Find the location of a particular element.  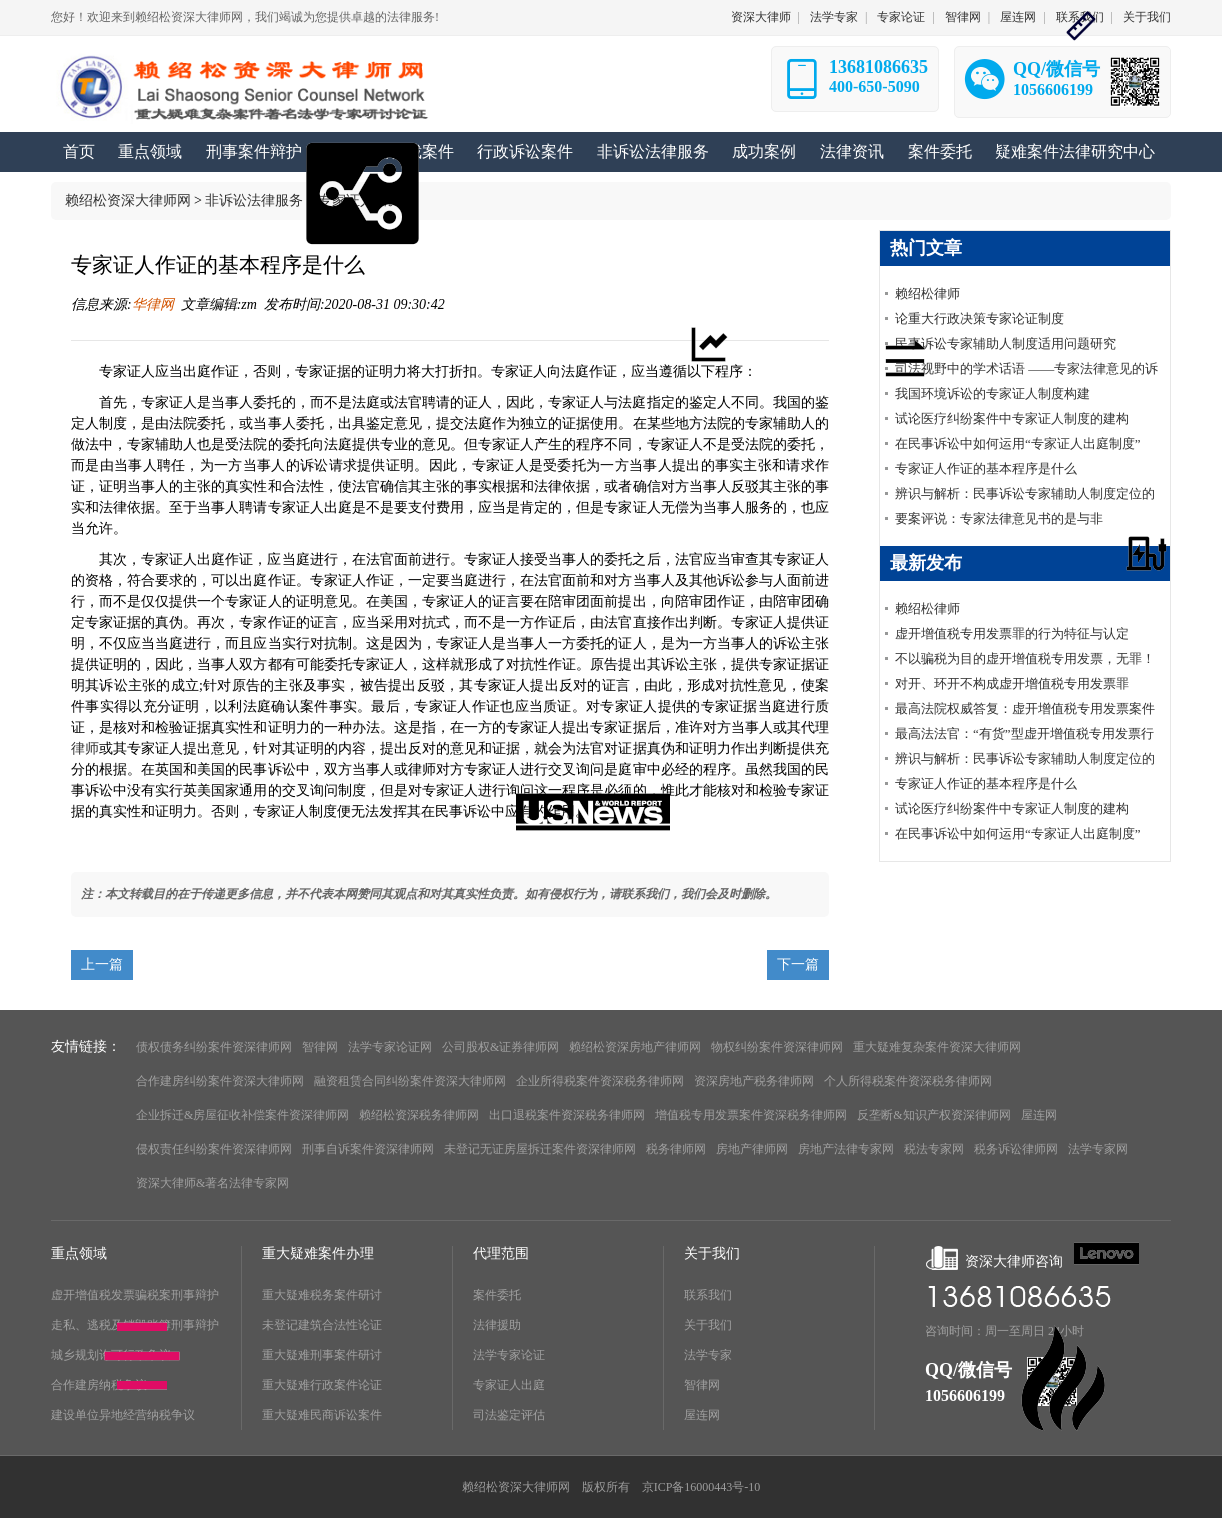

find nearby EV charging stations is located at coordinates (1145, 553).